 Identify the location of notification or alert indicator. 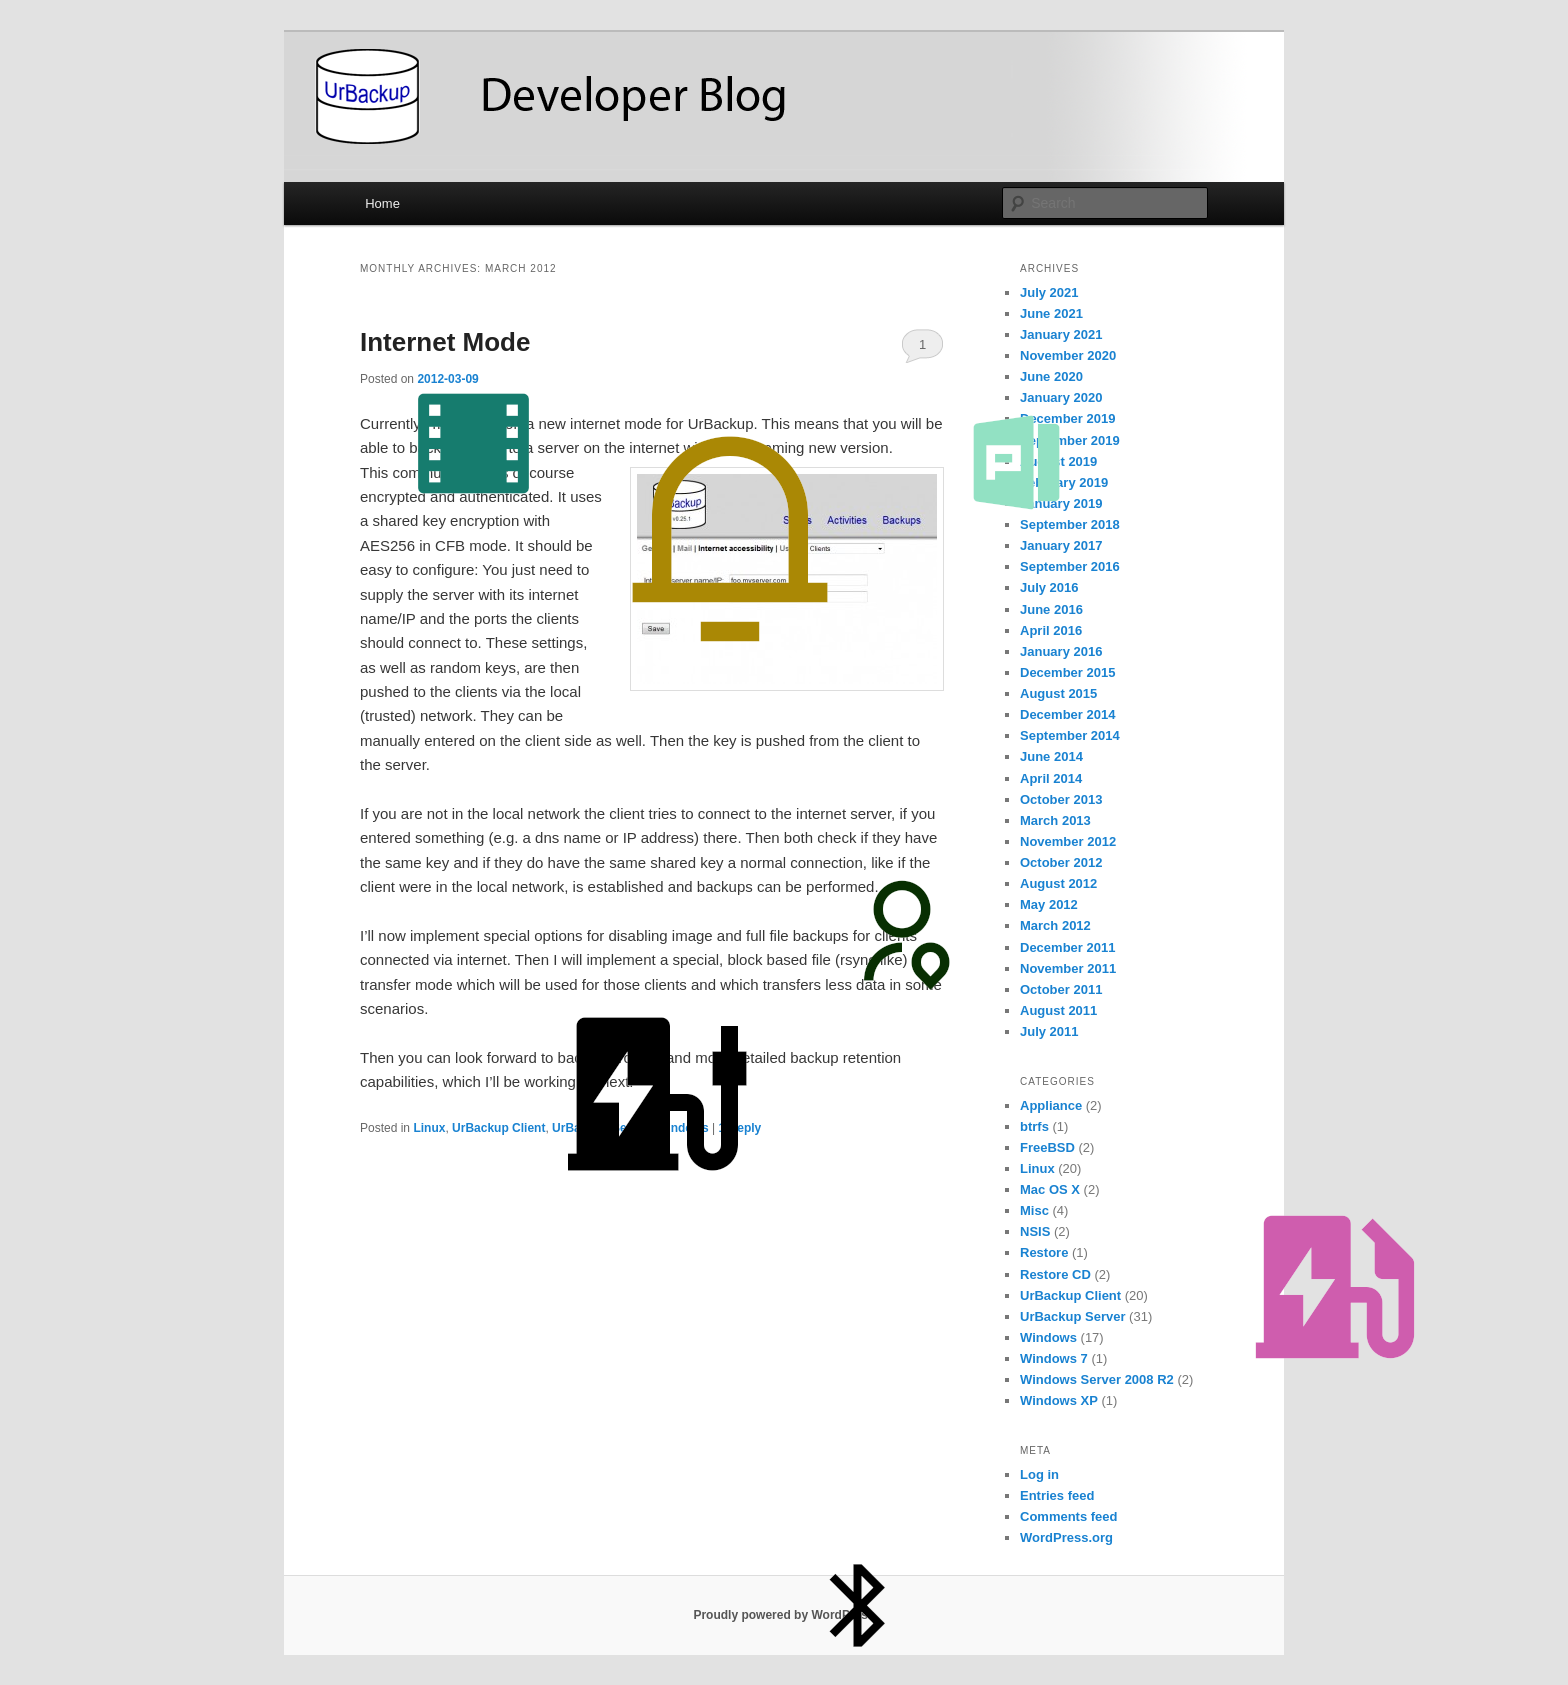
(730, 534).